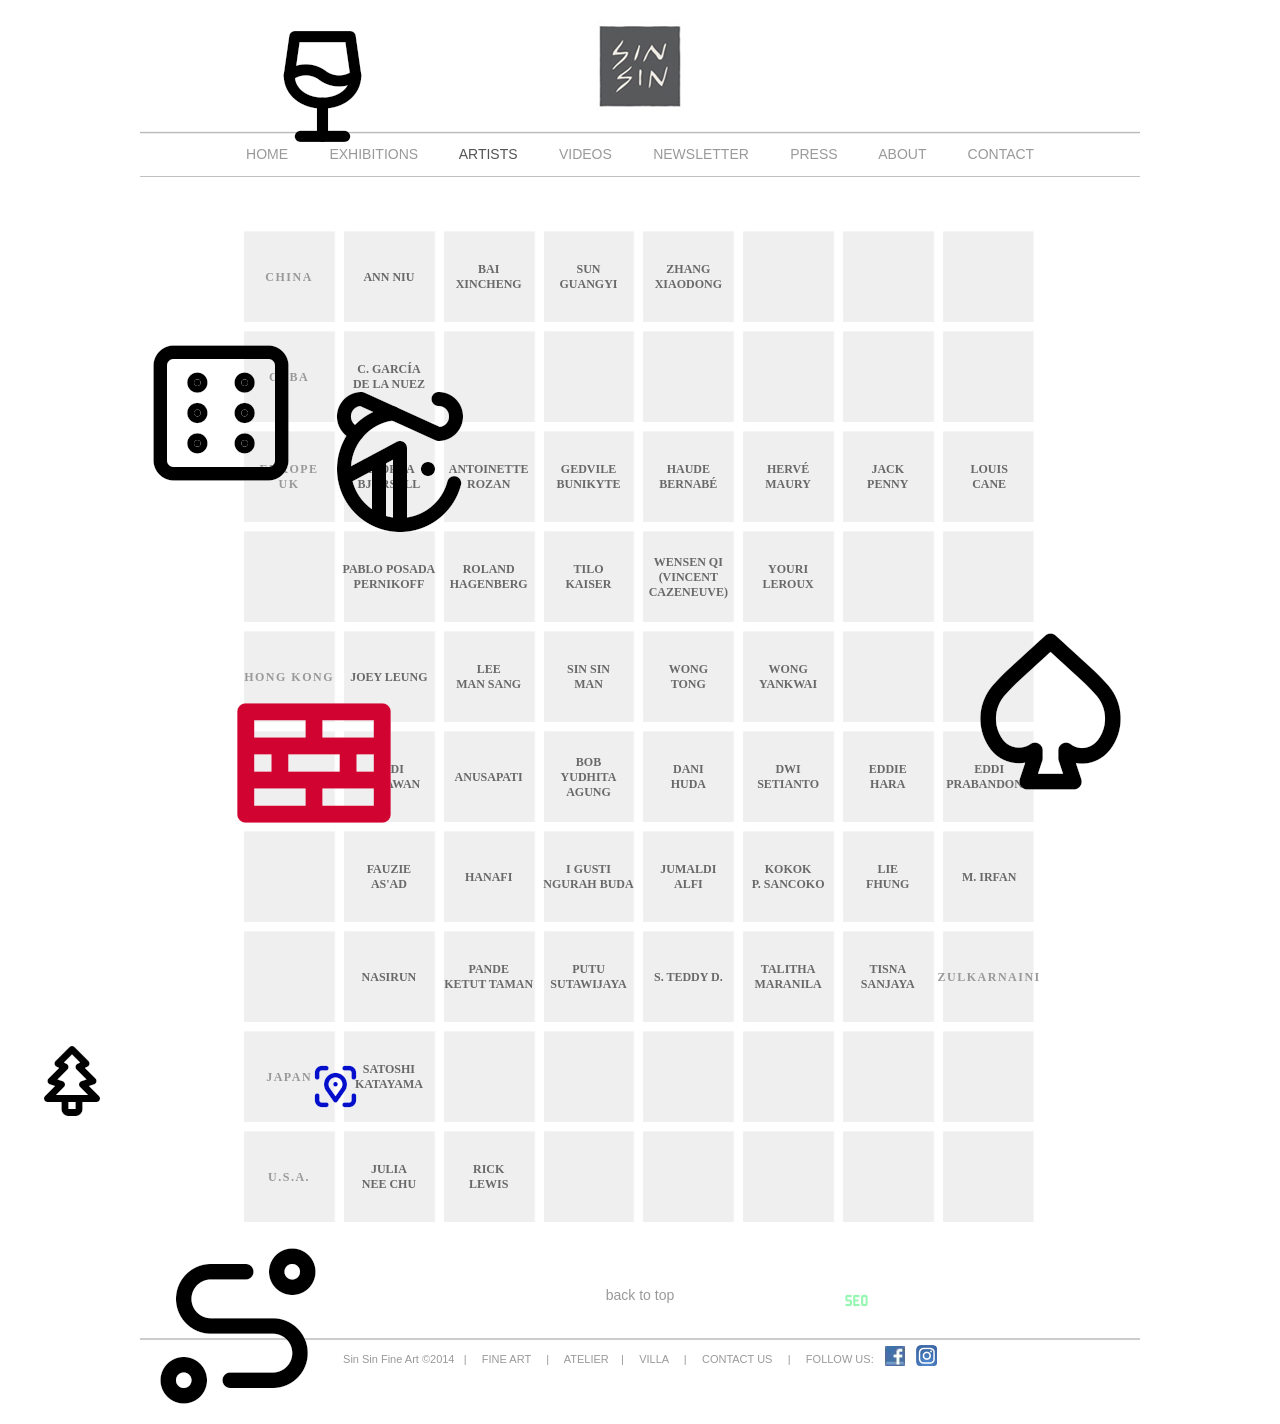 The height and width of the screenshot is (1424, 1280). What do you see at coordinates (856, 1300) in the screenshot?
I see `access search engine optimization tools` at bounding box center [856, 1300].